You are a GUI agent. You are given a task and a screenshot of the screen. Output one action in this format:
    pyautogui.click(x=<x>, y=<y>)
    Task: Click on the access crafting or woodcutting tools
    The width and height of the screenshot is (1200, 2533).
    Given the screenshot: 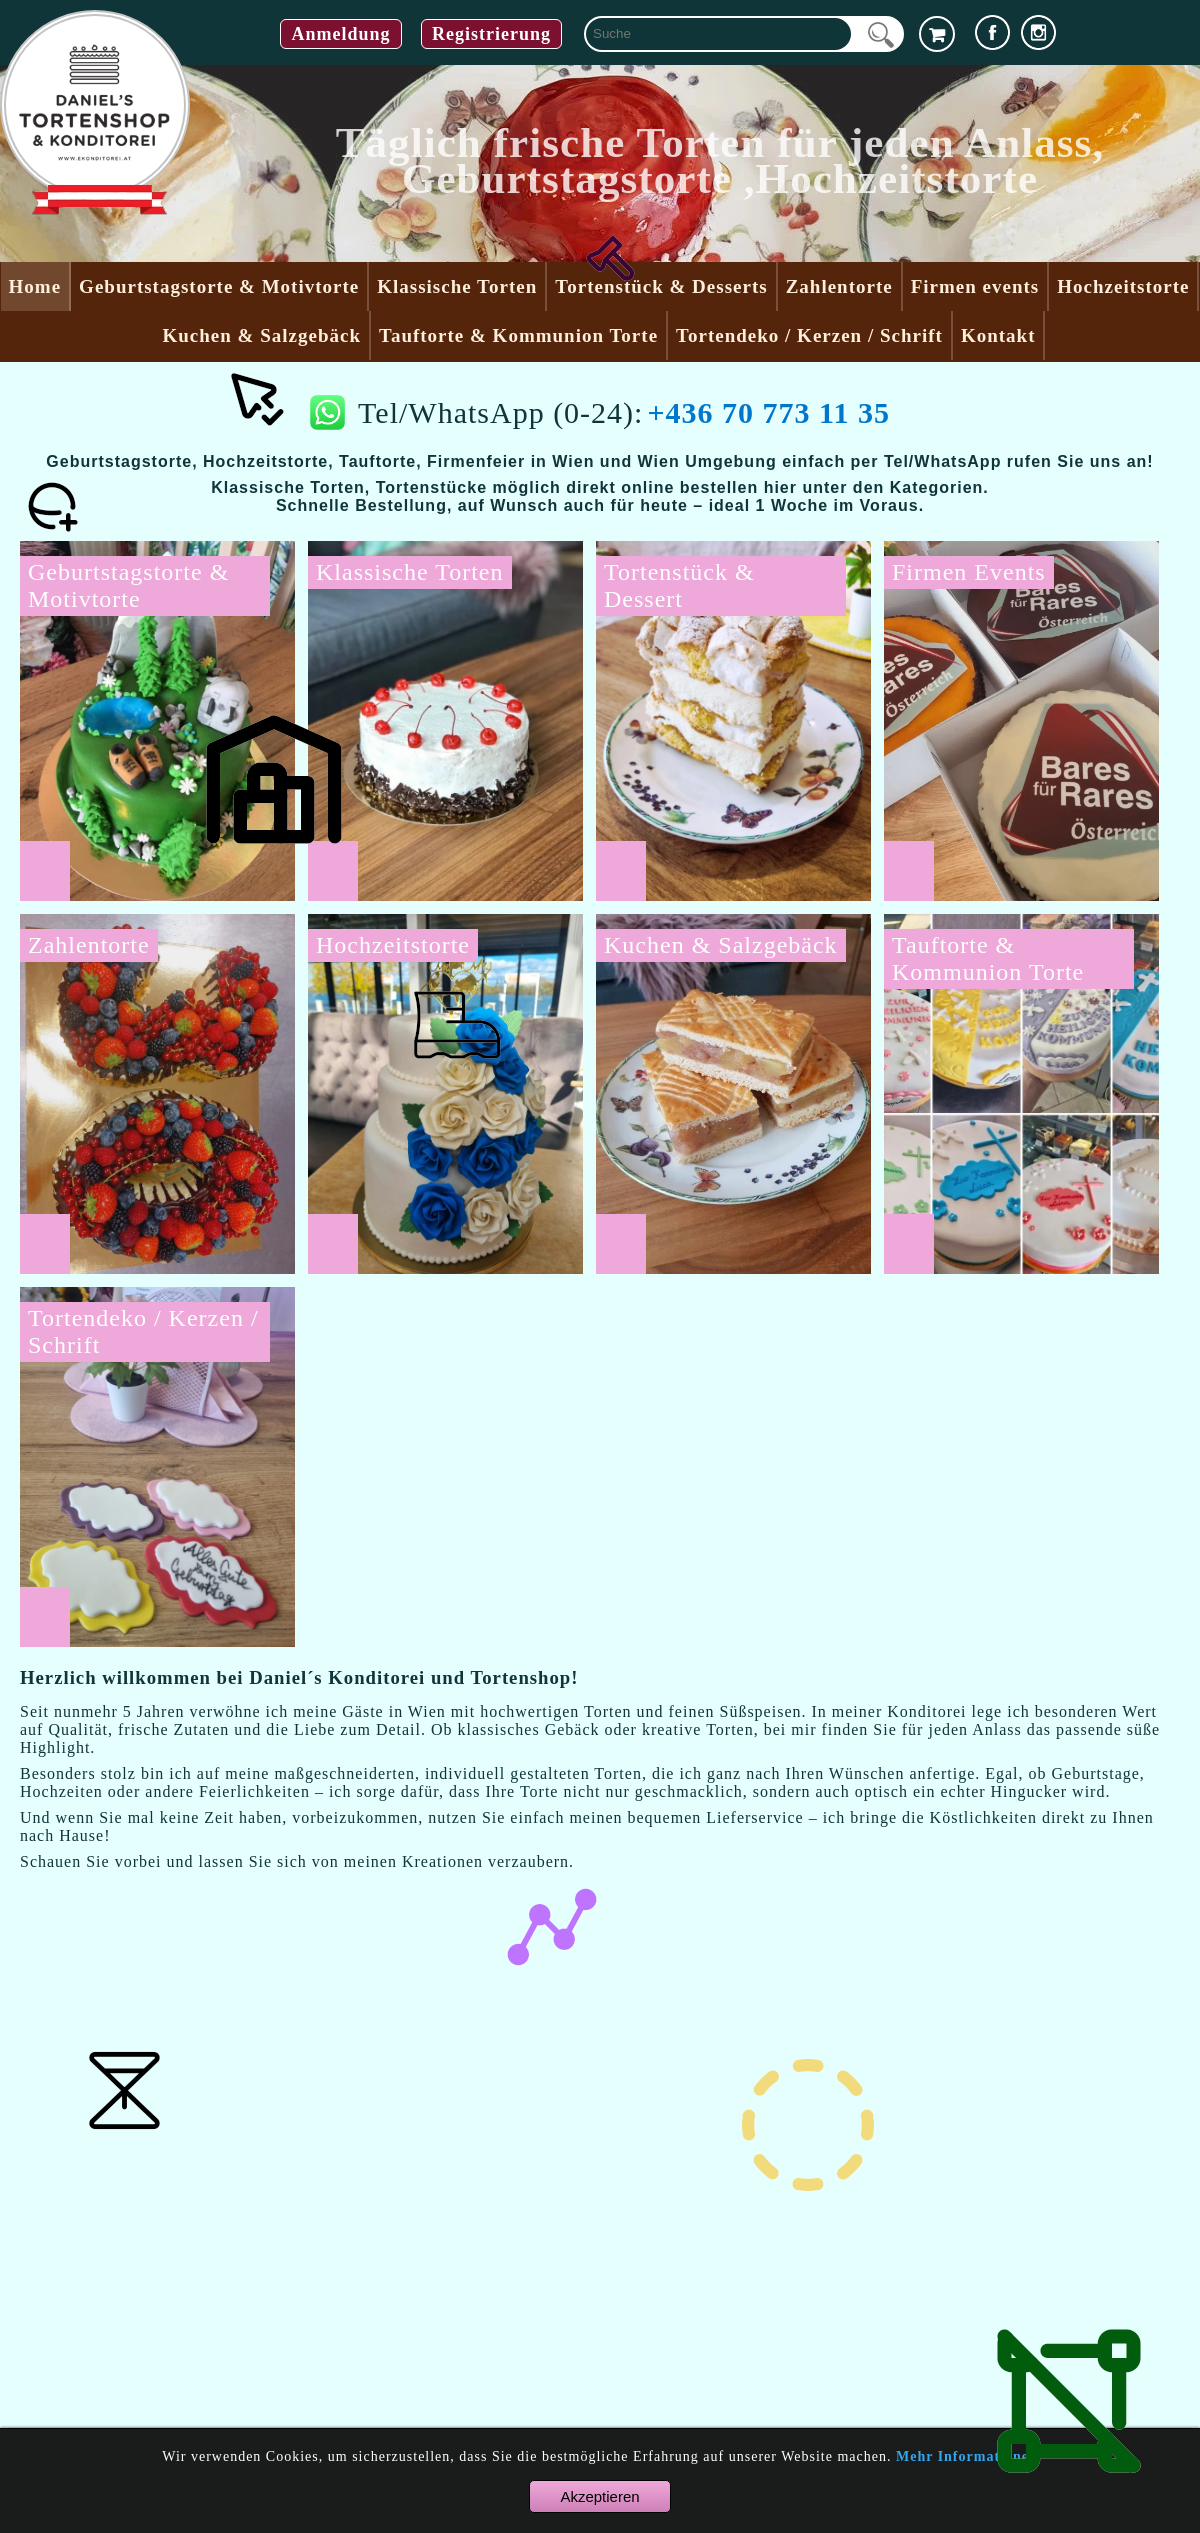 What is the action you would take?
    pyautogui.click(x=610, y=259)
    